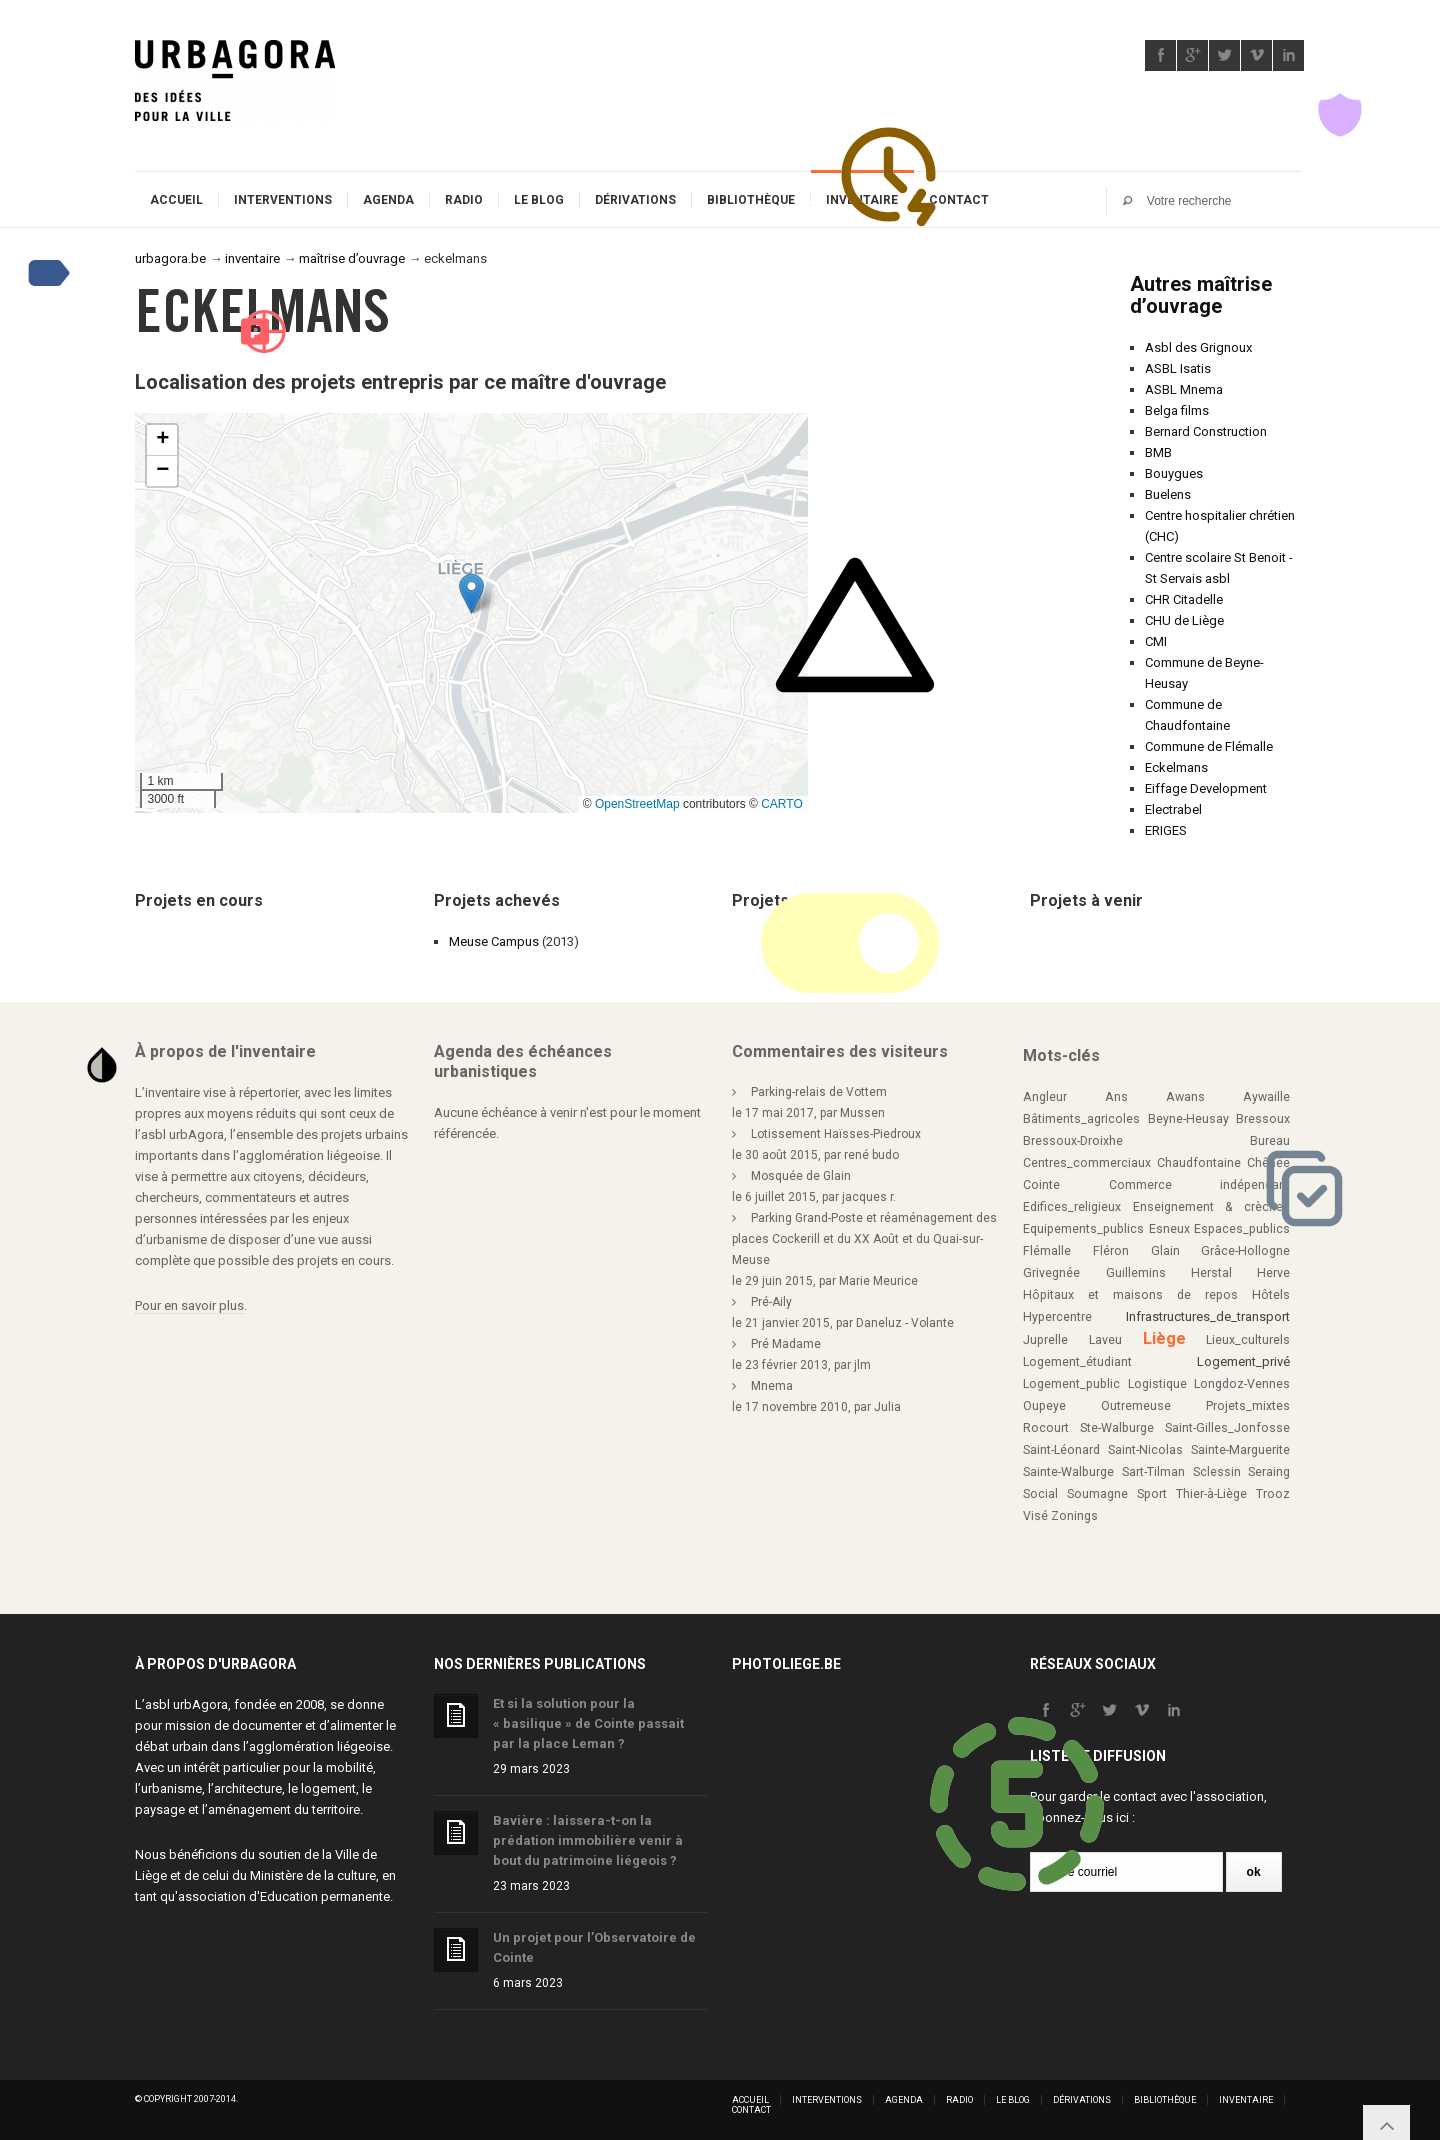 Image resolution: width=1440 pixels, height=2140 pixels. Describe the element at coordinates (888, 174) in the screenshot. I see `quick timer or speed scheduling` at that location.